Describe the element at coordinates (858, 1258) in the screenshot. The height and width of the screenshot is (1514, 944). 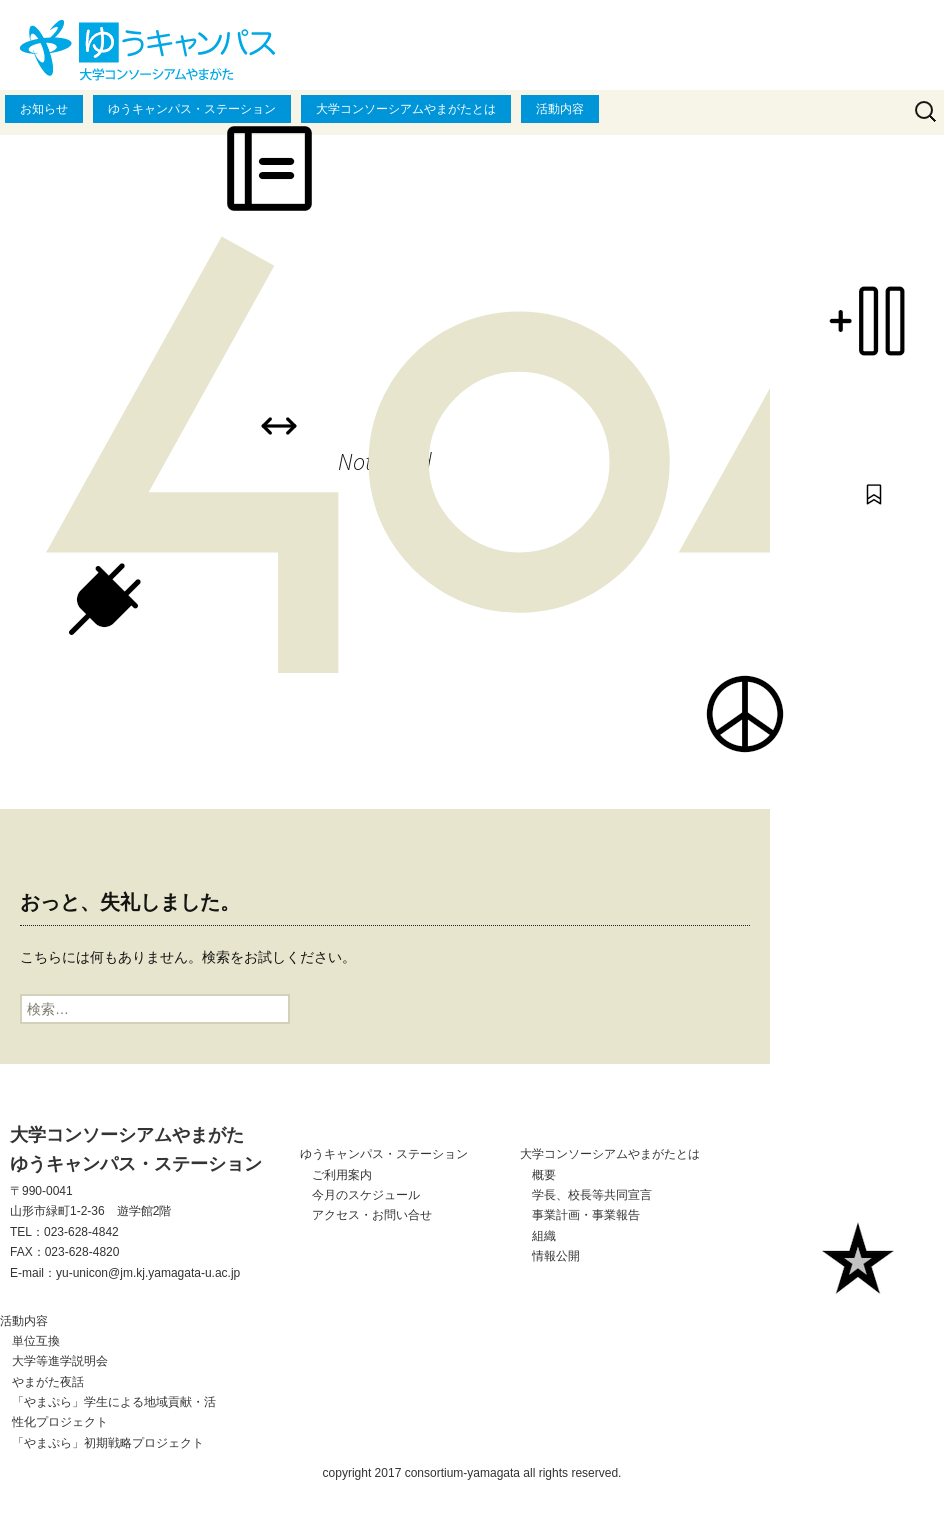
I see `rate or review an item` at that location.